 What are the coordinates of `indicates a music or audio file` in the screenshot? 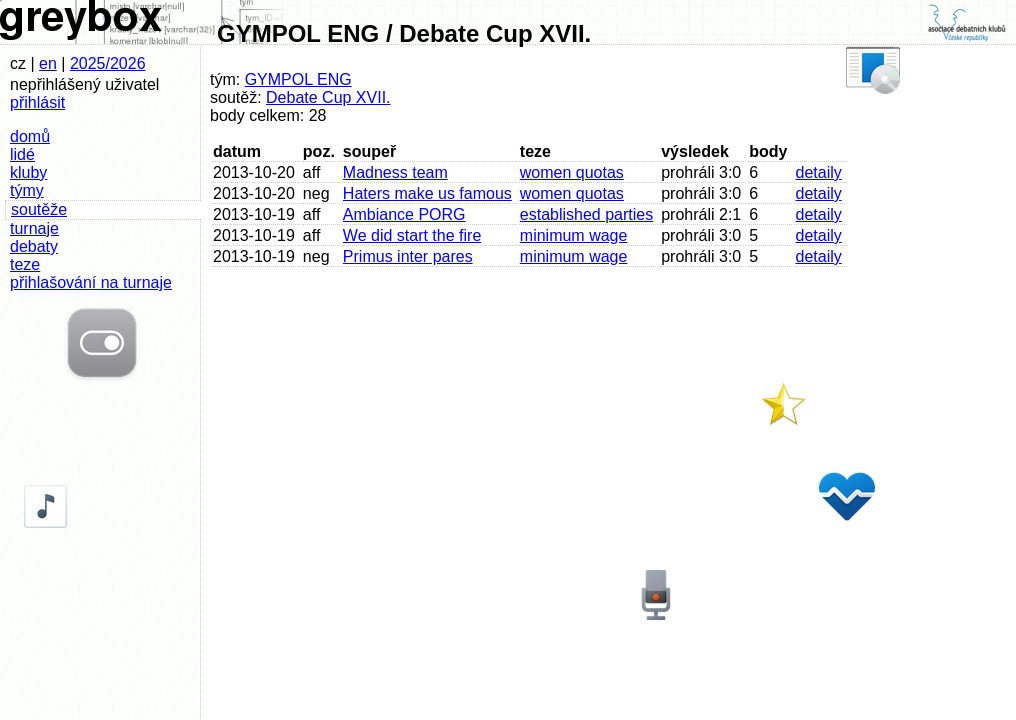 It's located at (45, 506).